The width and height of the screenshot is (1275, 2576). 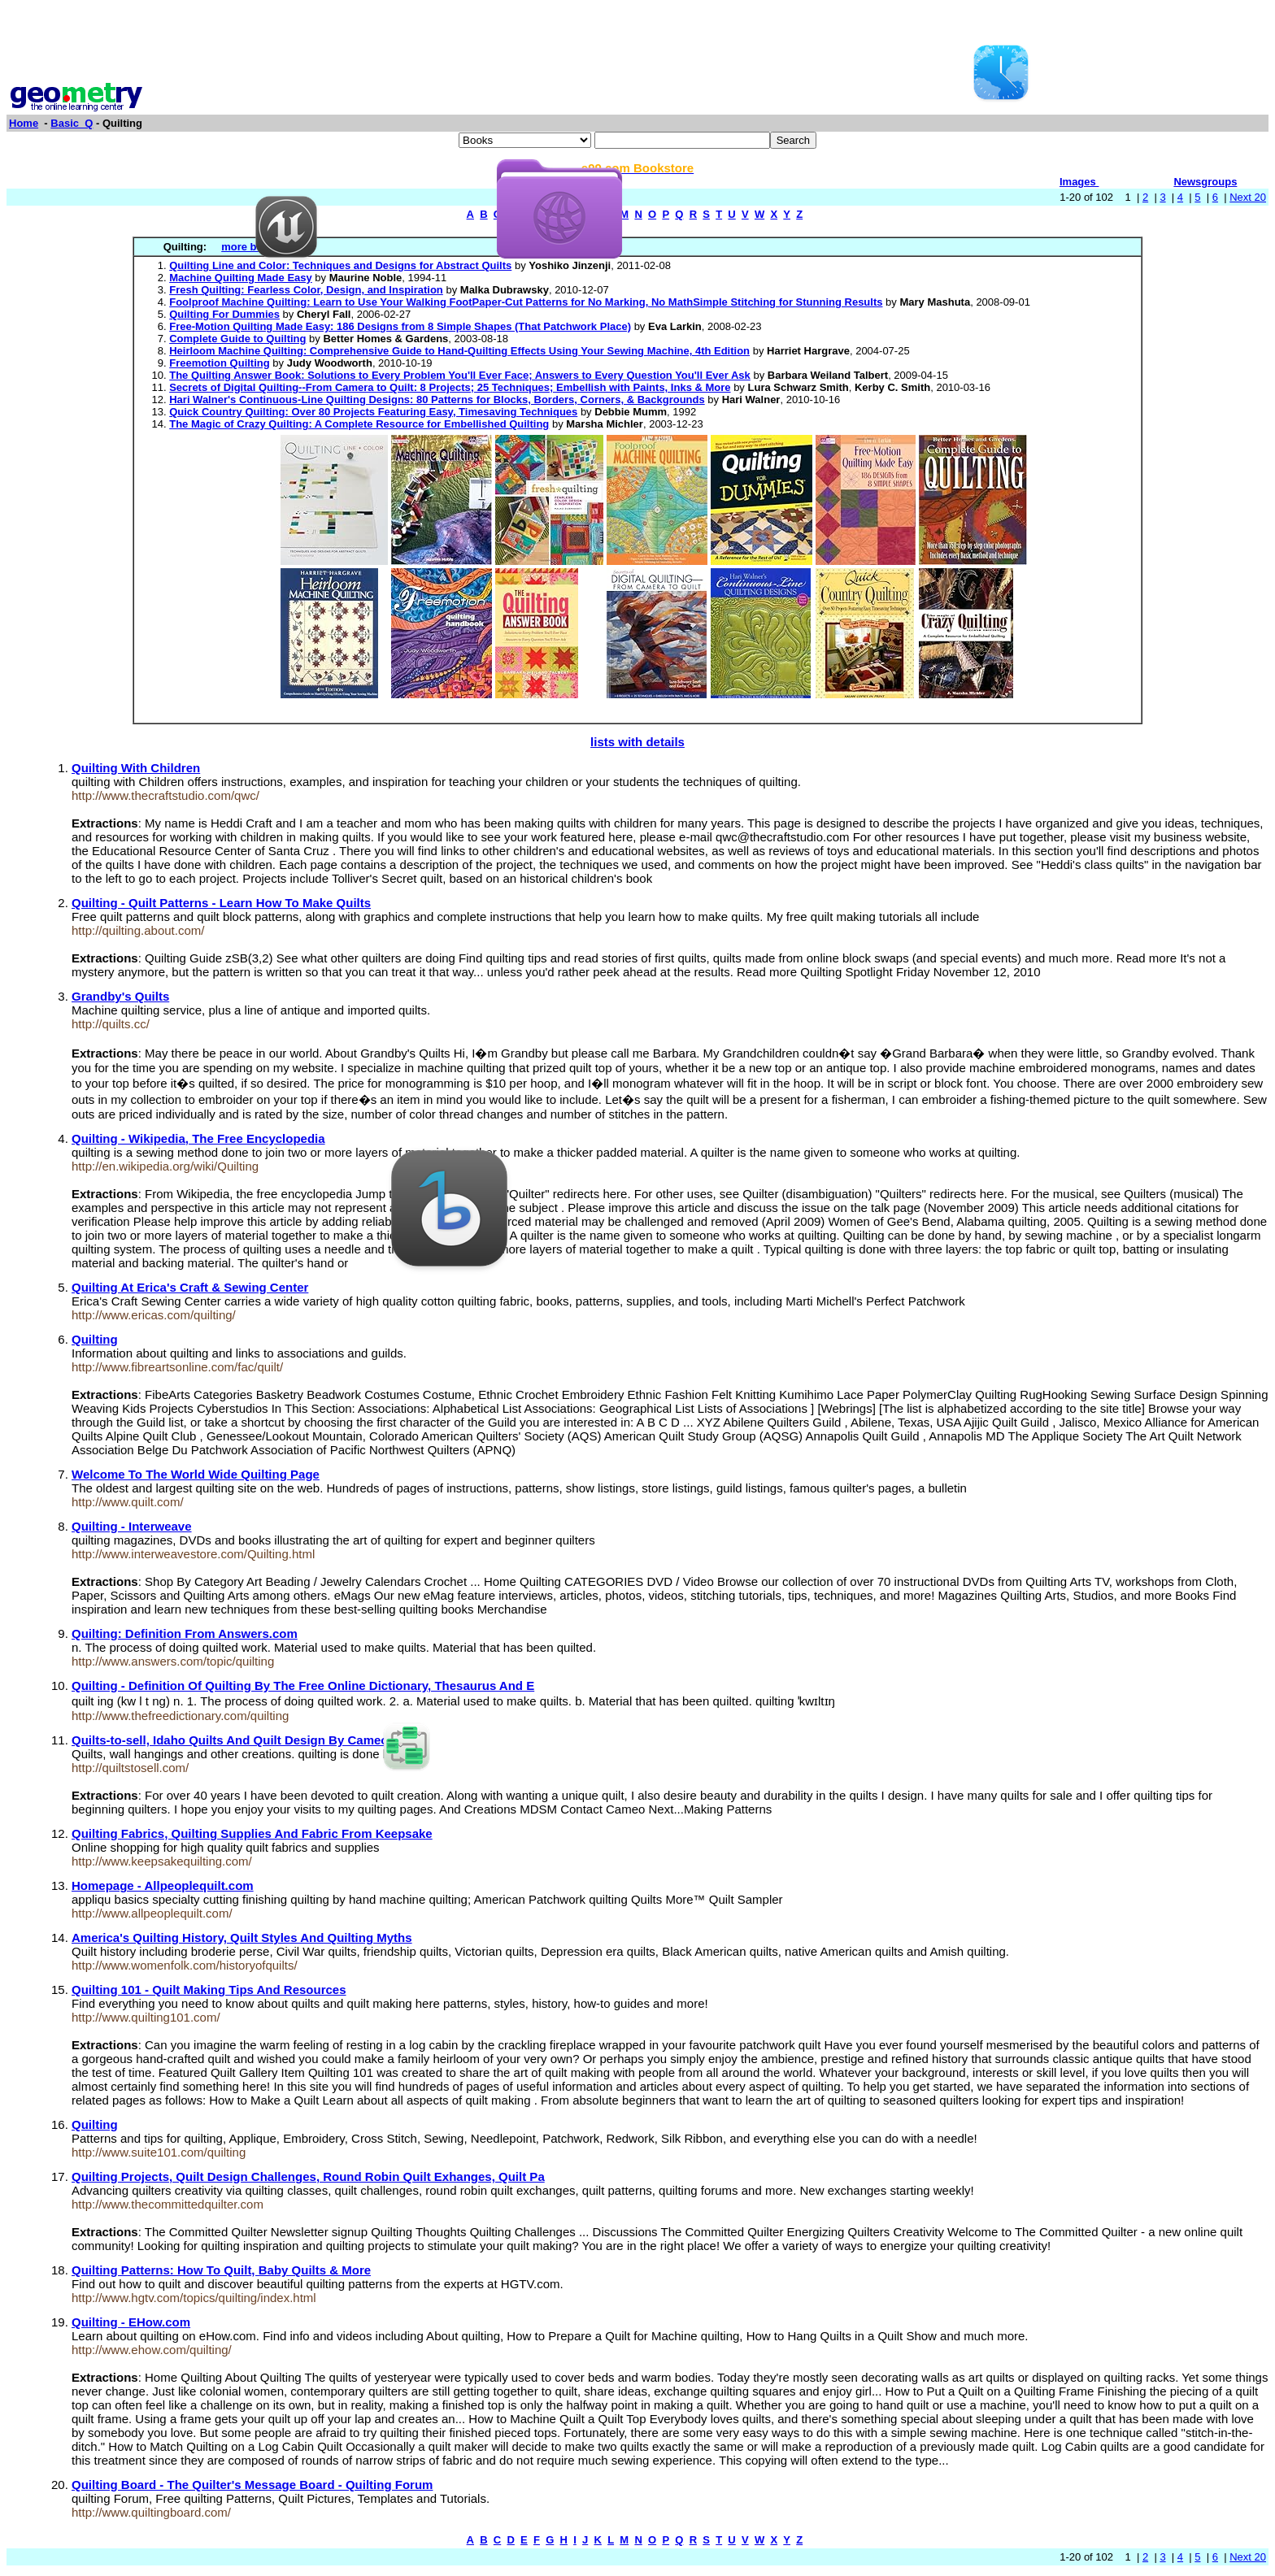 I want to click on open unreal editor application, so click(x=286, y=227).